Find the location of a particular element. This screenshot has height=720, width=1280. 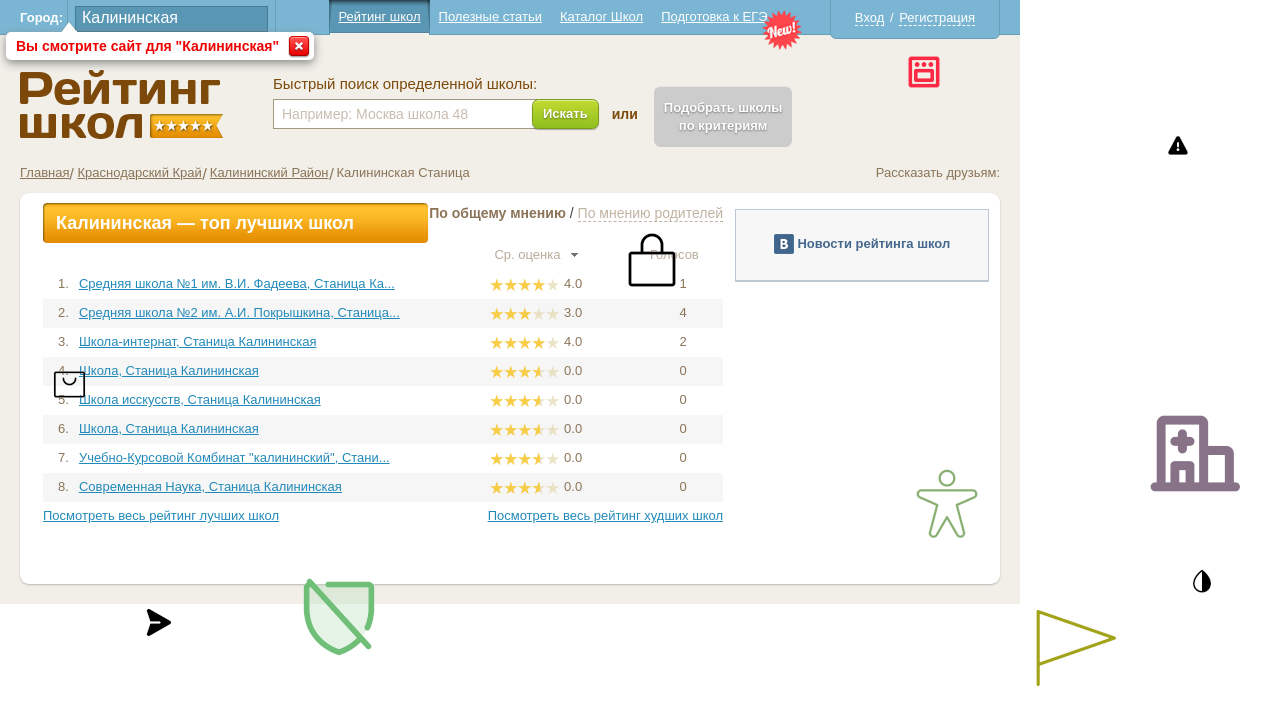

view your shopping bag is located at coordinates (69, 384).